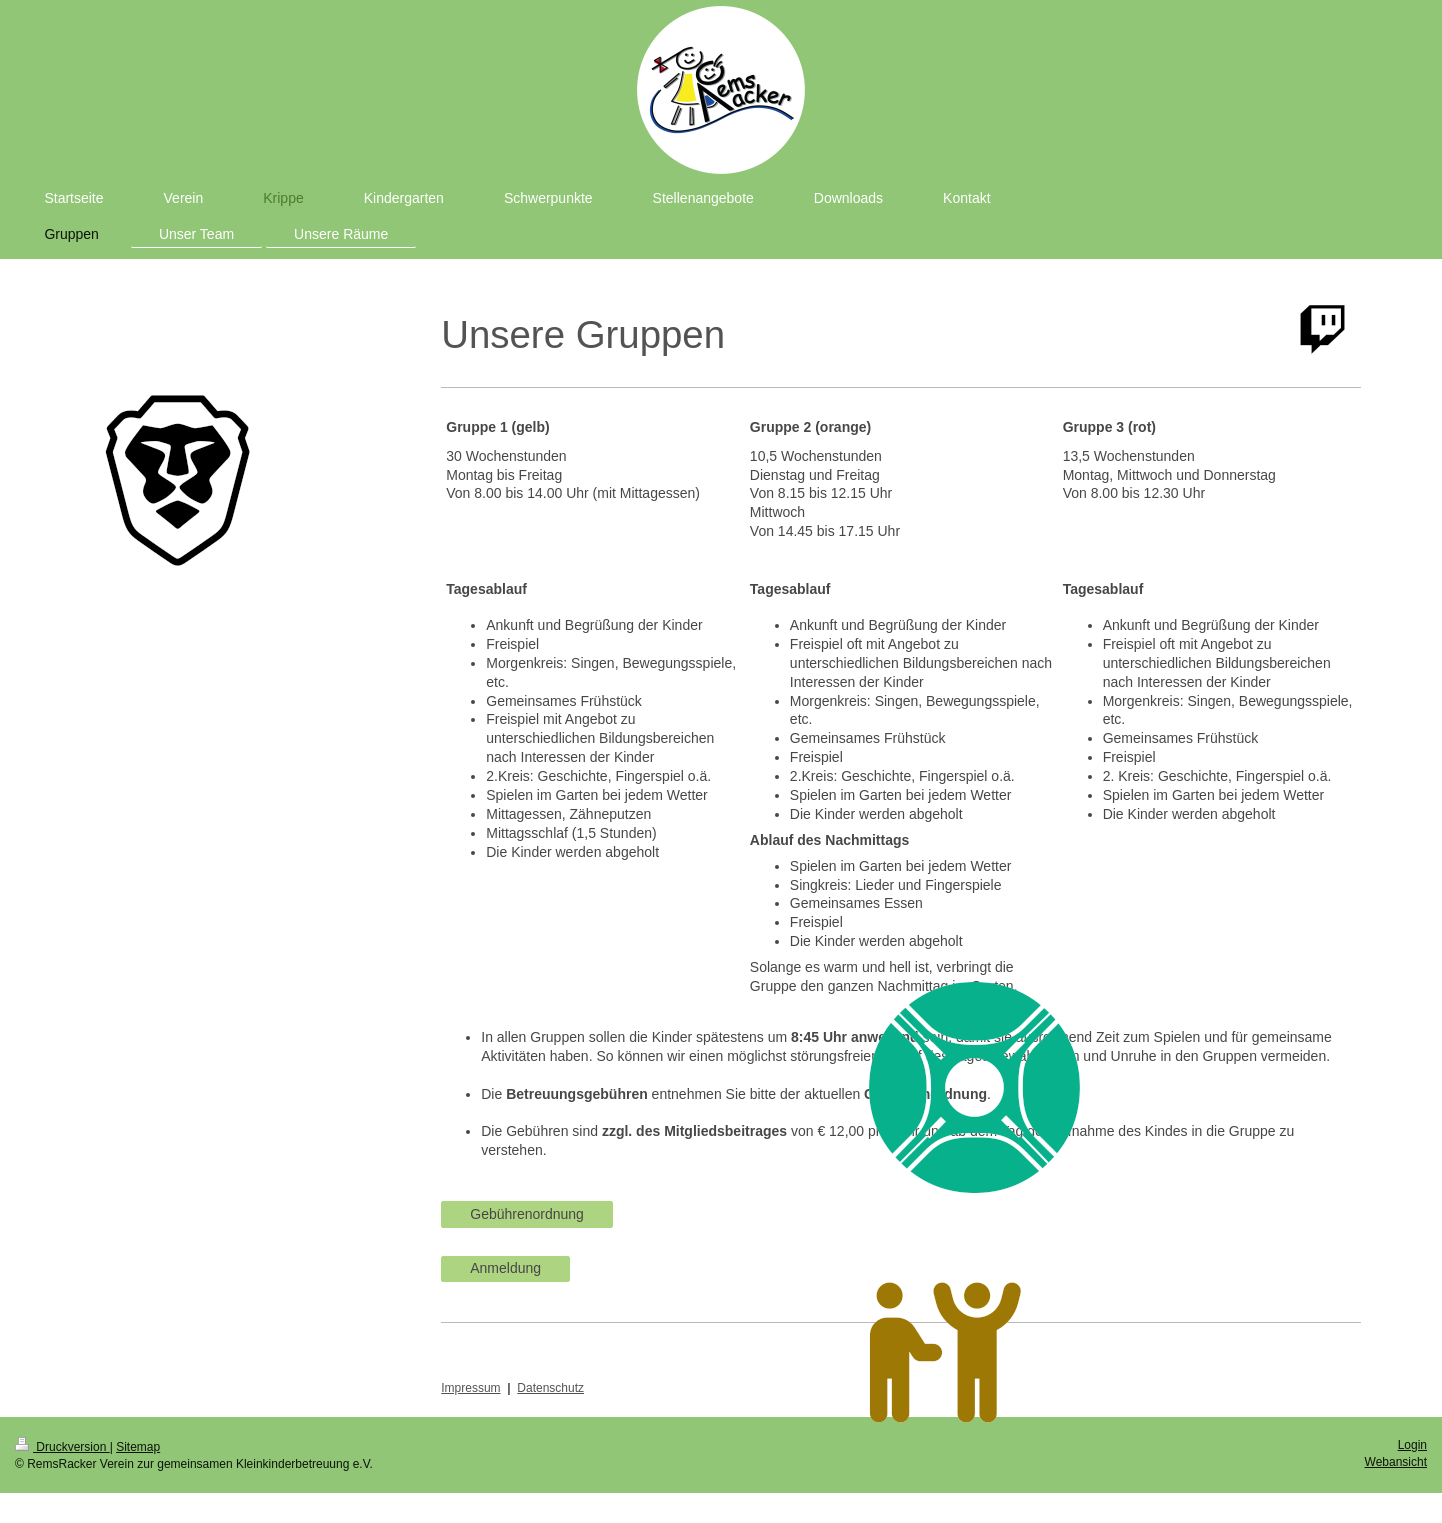 The image size is (1442, 1523). What do you see at coordinates (1322, 329) in the screenshot?
I see `open the Twitch app` at bounding box center [1322, 329].